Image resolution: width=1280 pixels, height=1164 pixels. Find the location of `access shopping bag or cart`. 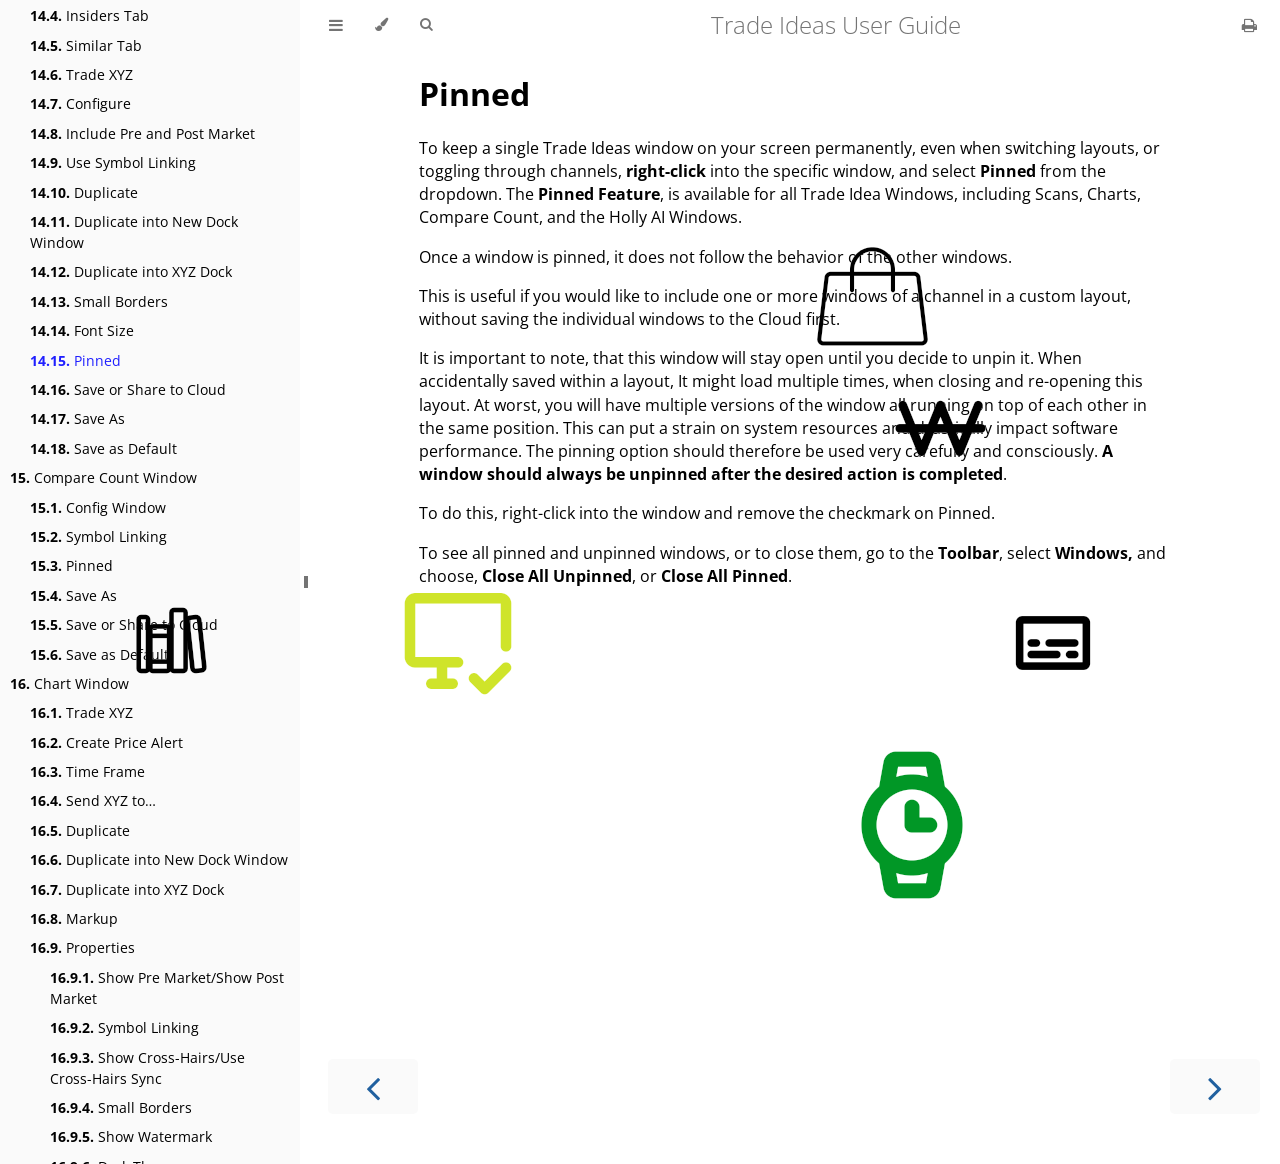

access shopping bag or cart is located at coordinates (872, 302).